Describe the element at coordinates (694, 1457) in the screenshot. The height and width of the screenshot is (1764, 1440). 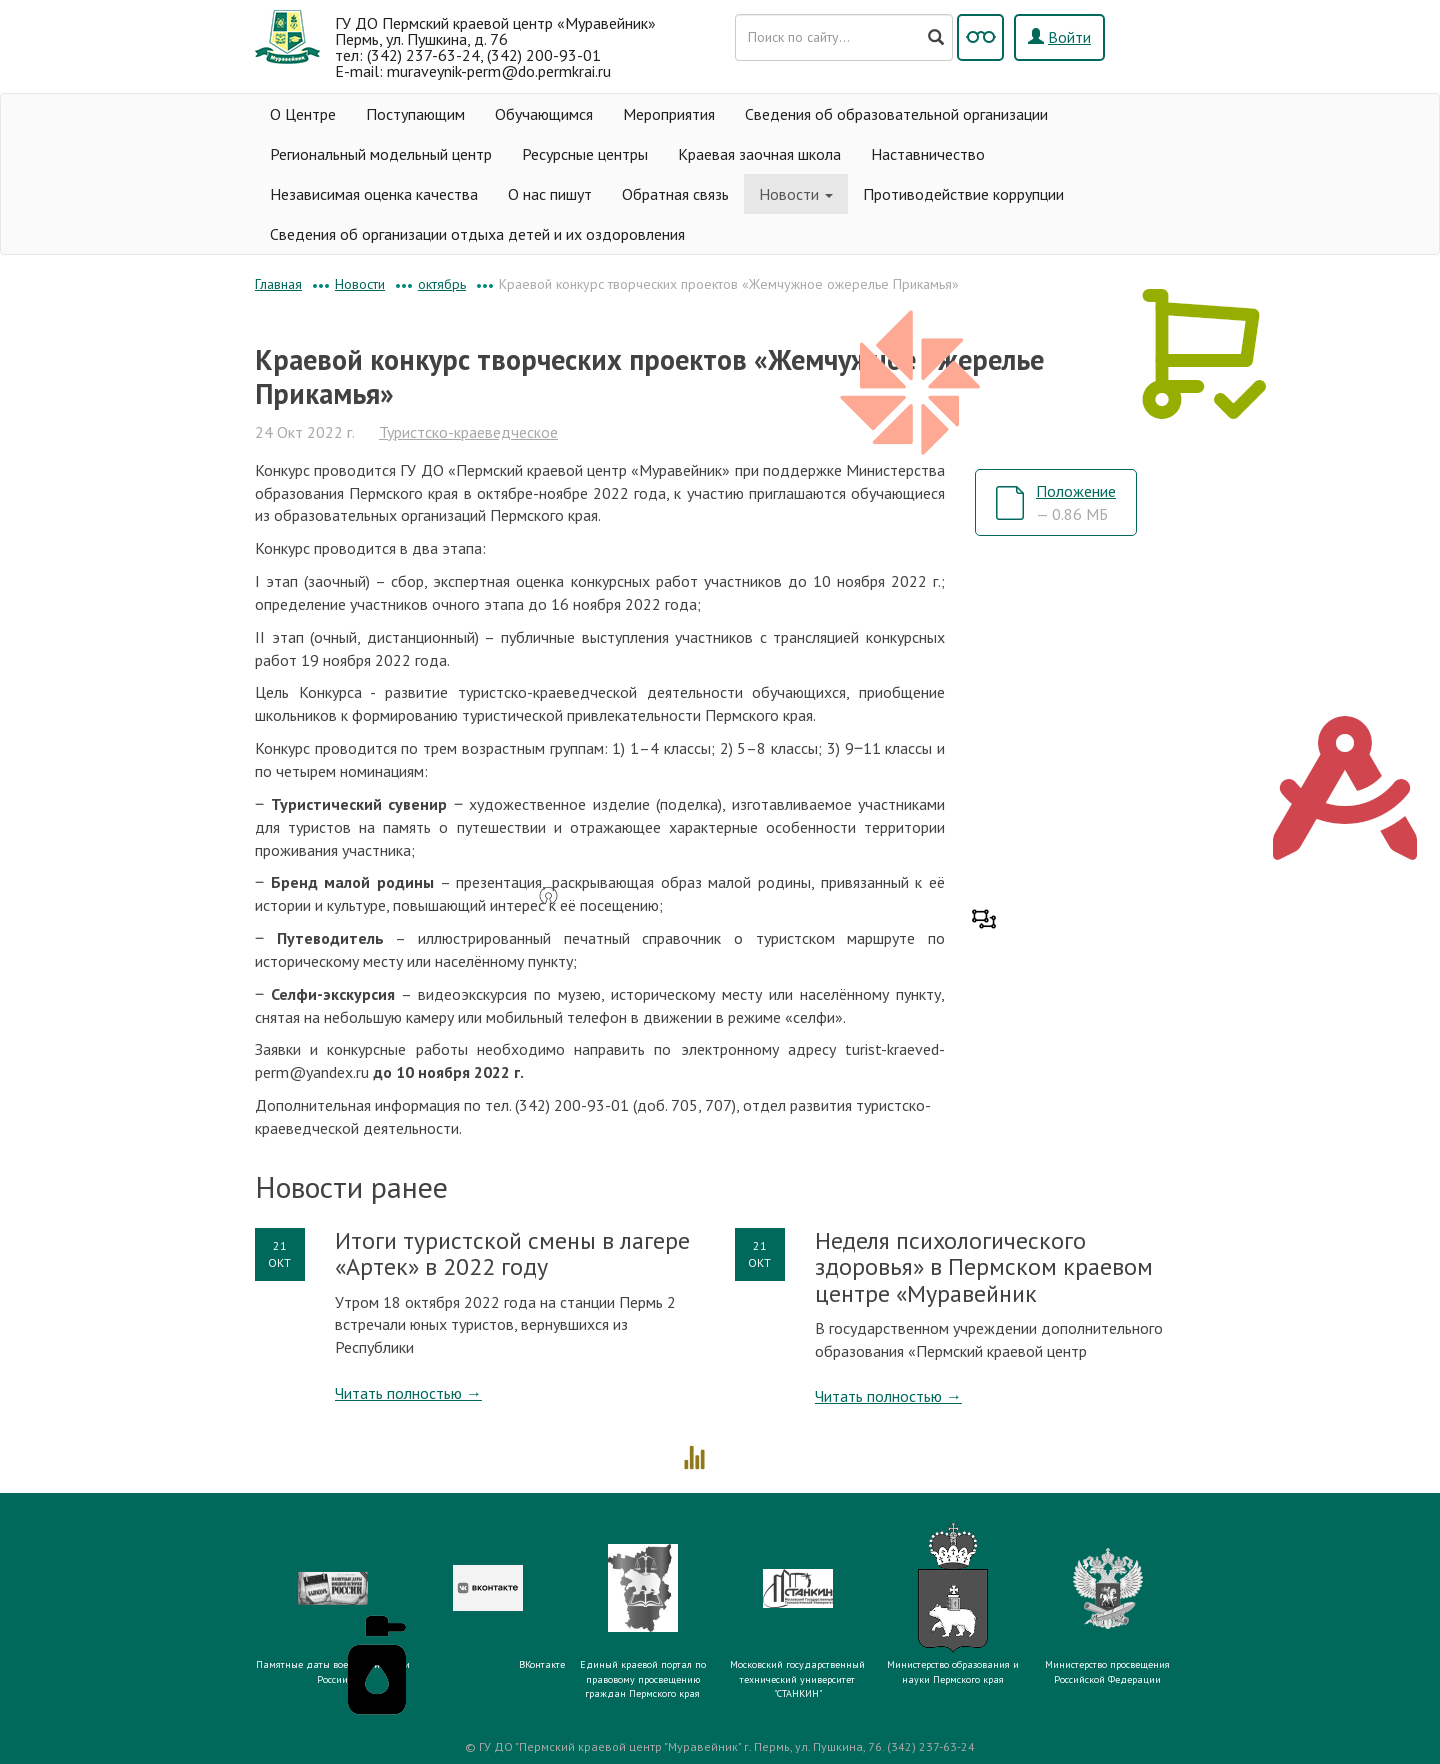
I see `view statistics and analytics` at that location.